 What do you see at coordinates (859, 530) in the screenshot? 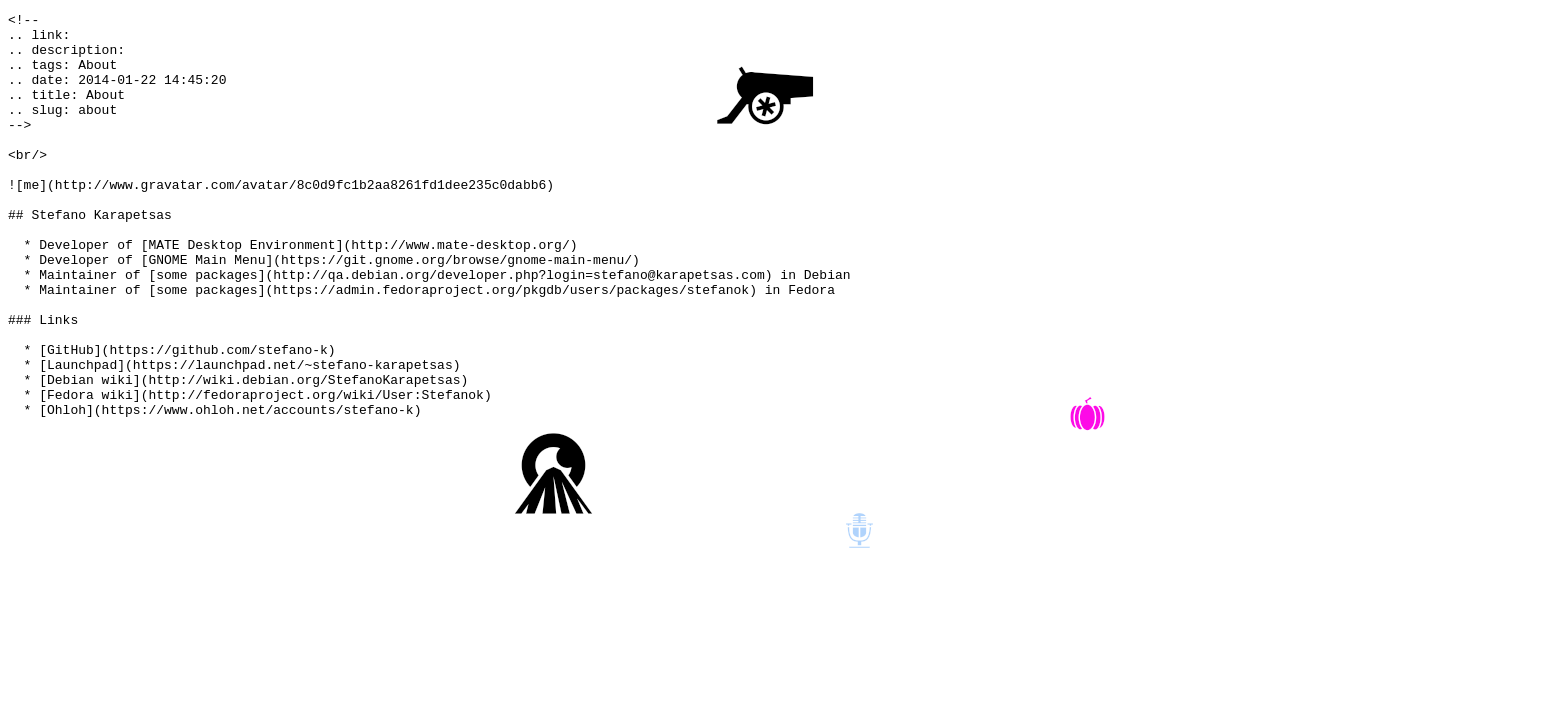
I see `access voice recording features` at bounding box center [859, 530].